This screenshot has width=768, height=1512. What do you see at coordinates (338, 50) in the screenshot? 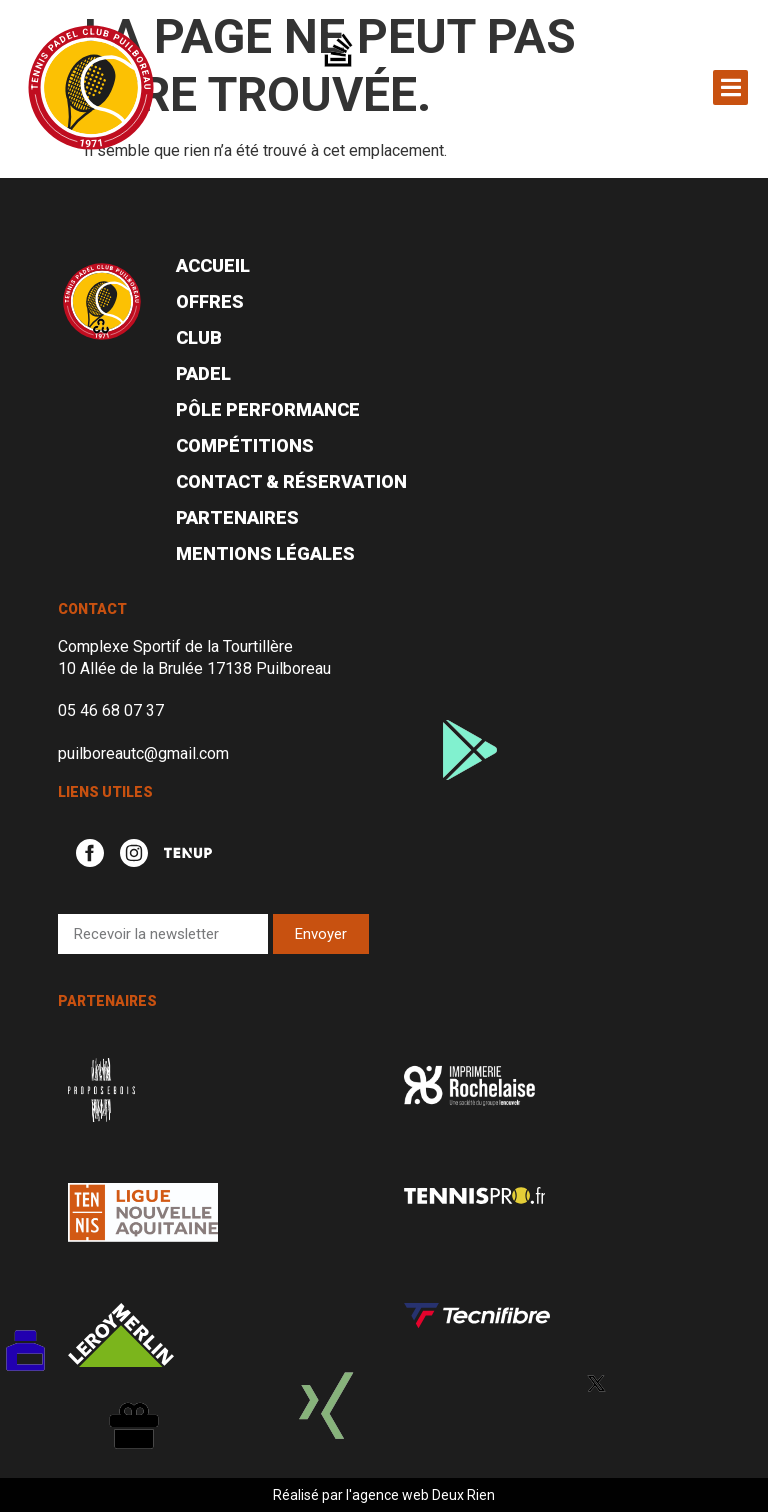
I see `visit stack overflow website` at bounding box center [338, 50].